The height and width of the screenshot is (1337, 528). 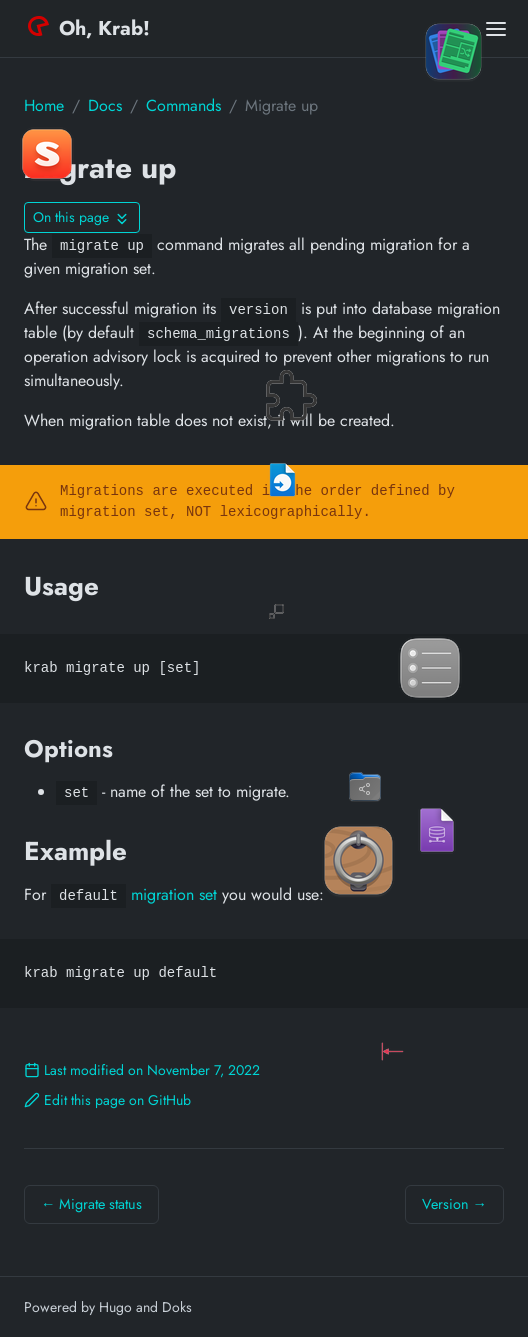 I want to click on go to the first item in a list or sequence, so click(x=392, y=1051).